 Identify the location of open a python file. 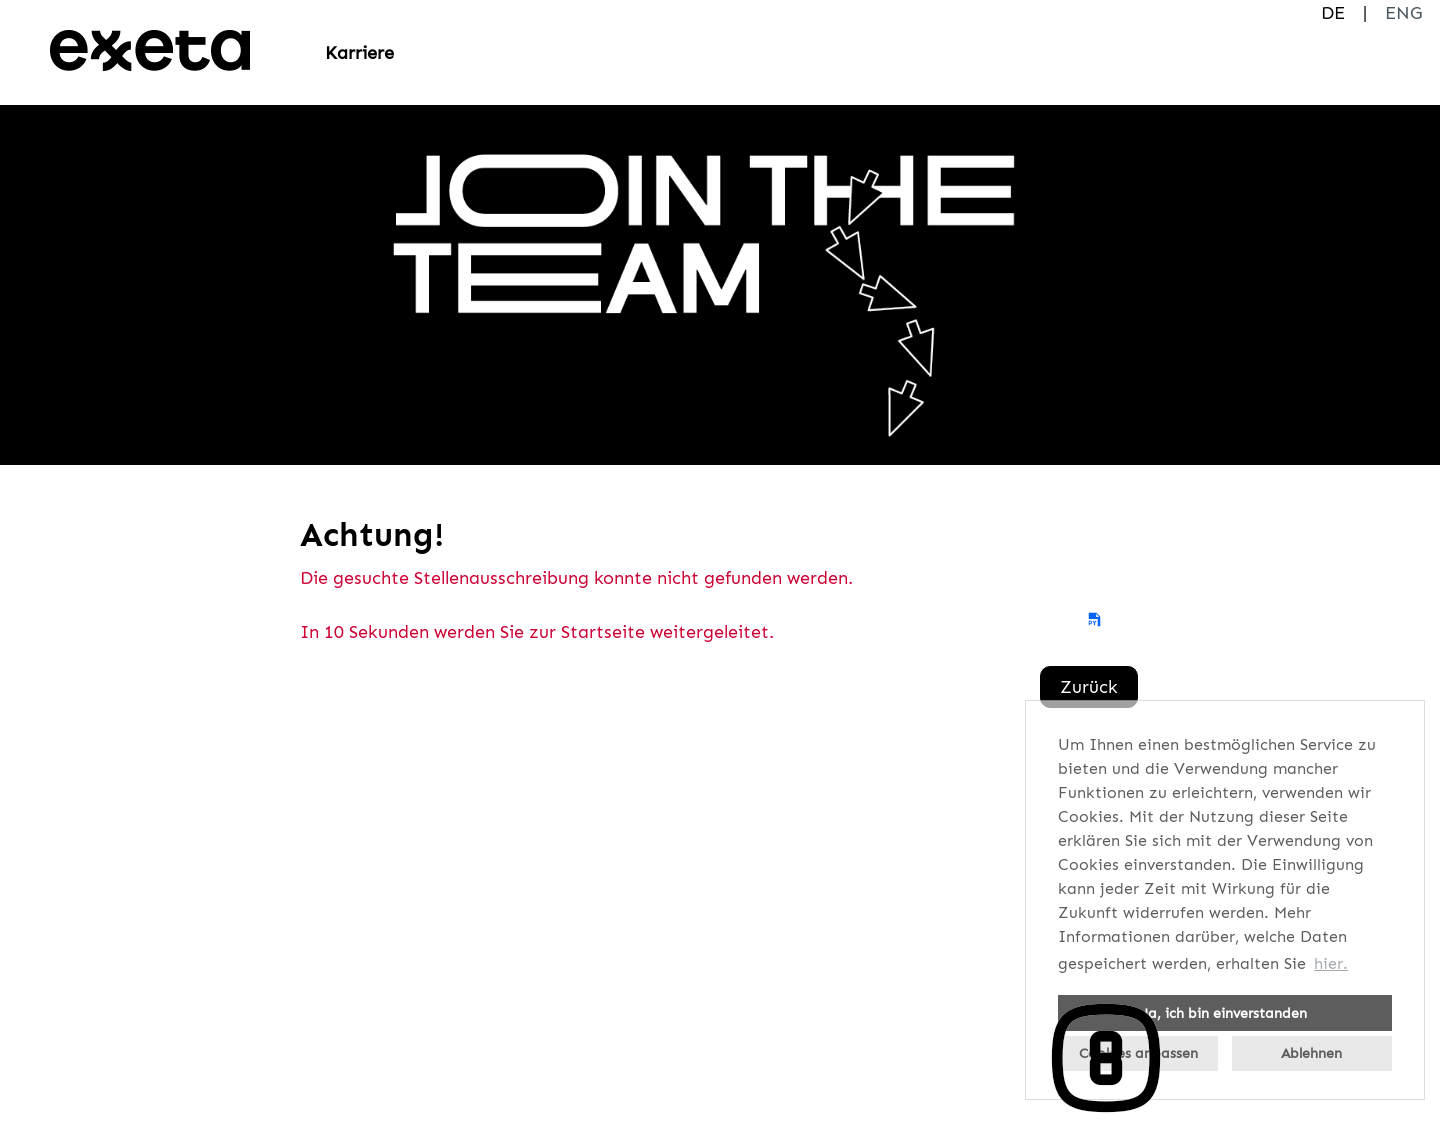
(1094, 619).